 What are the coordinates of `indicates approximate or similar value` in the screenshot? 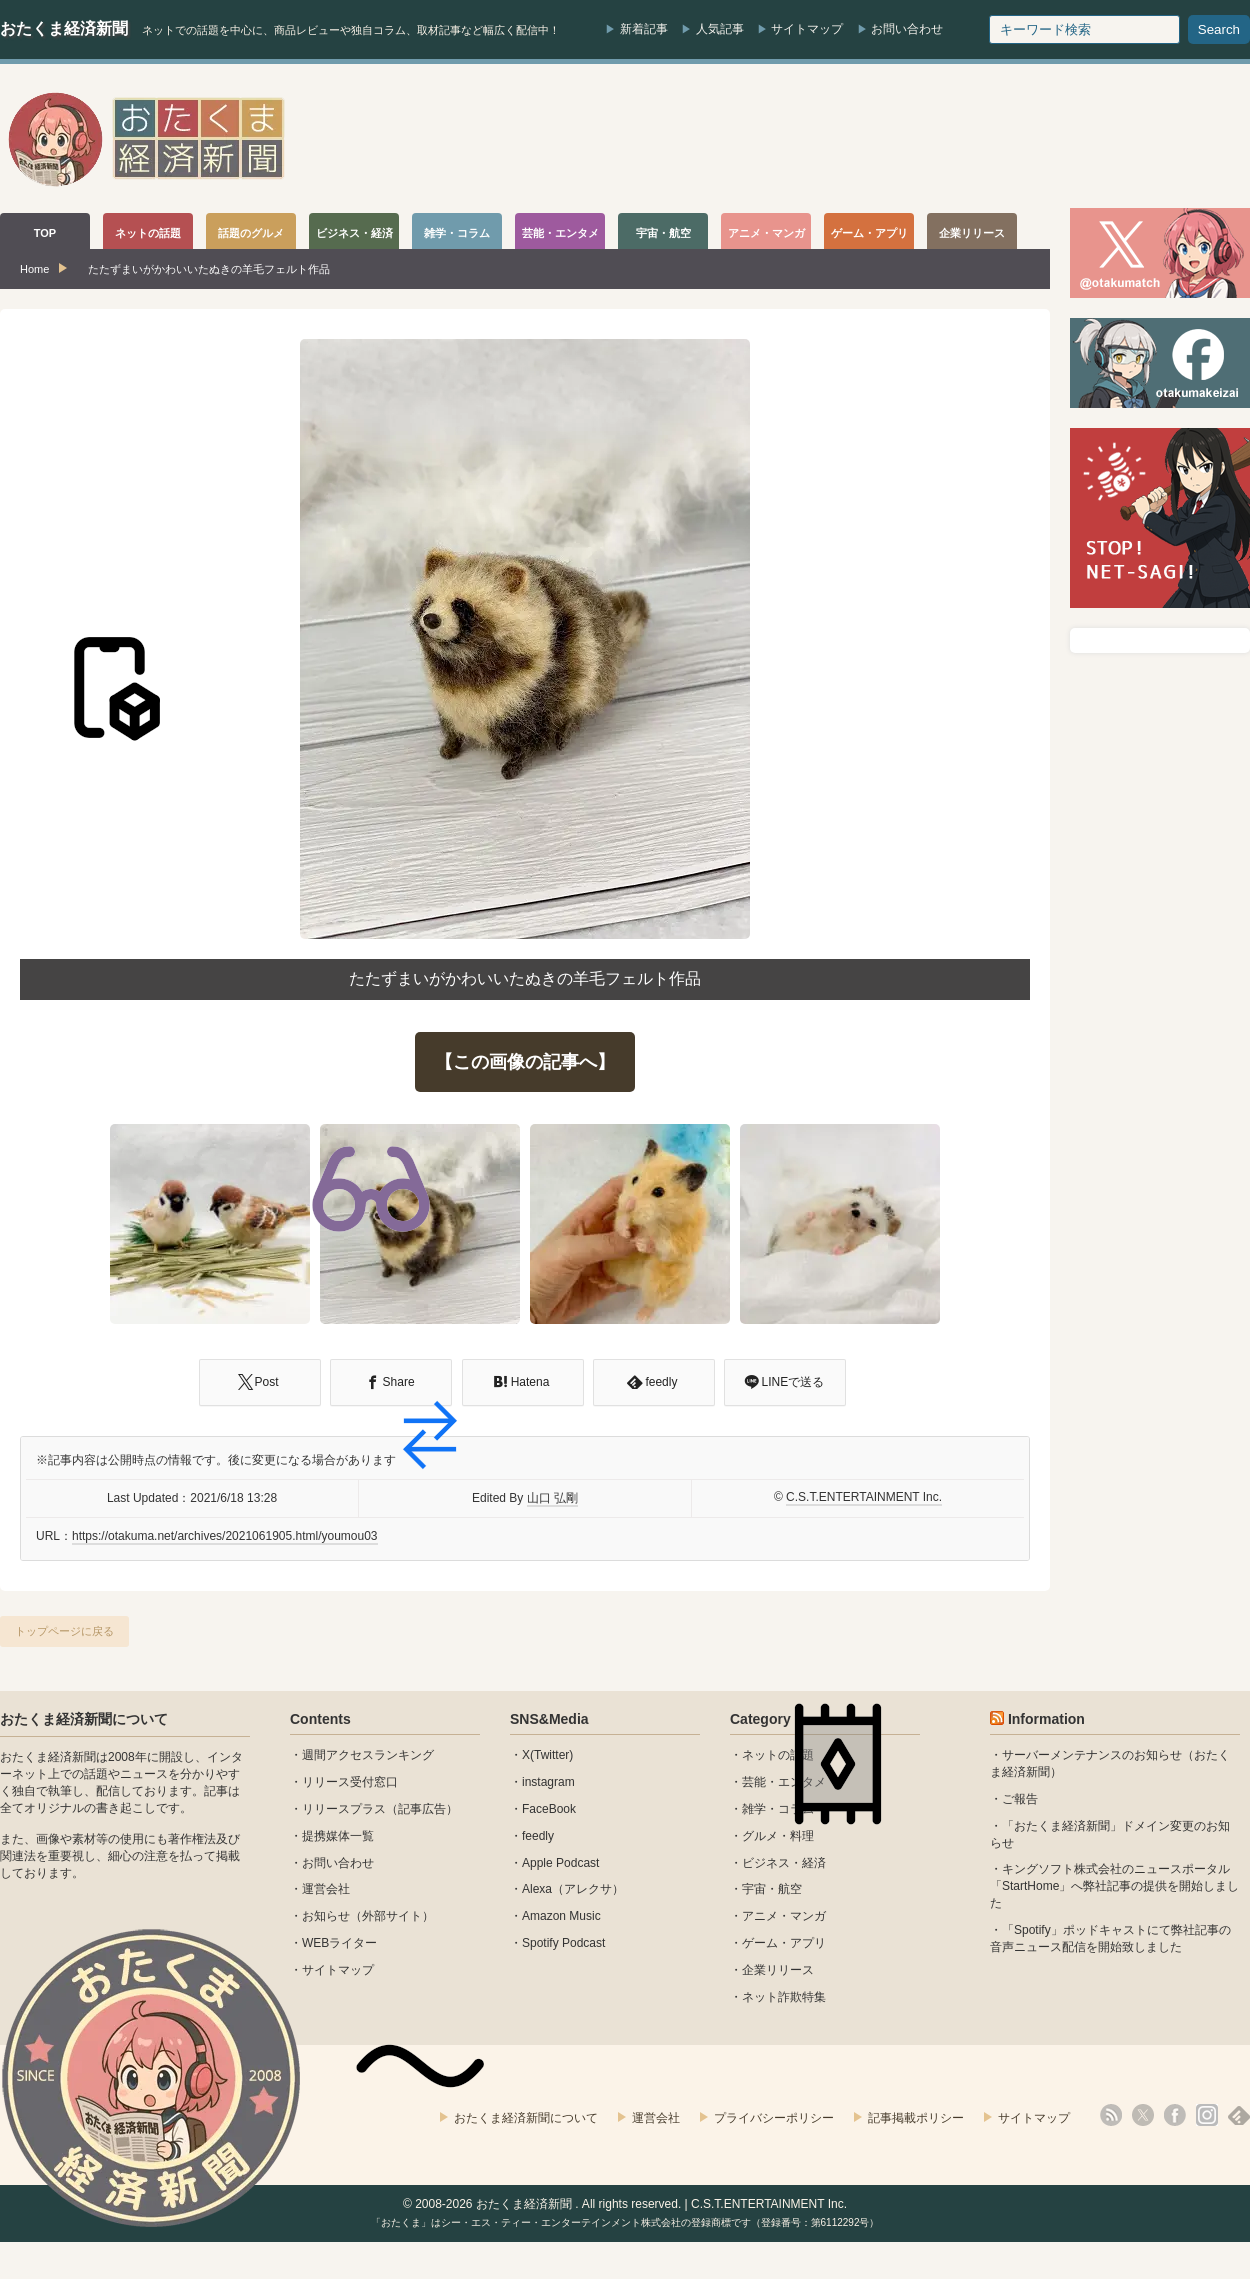 It's located at (420, 2066).